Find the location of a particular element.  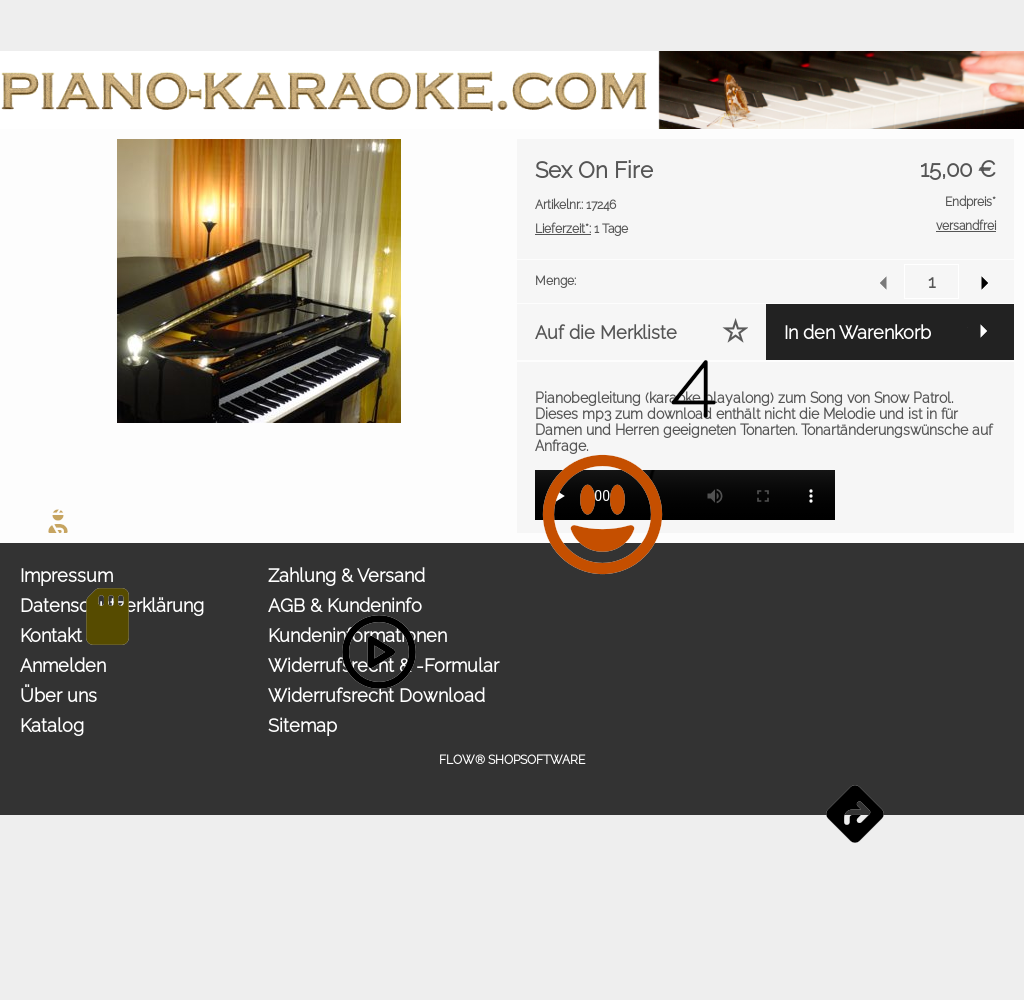

indicates an injured or hurt user is located at coordinates (58, 521).